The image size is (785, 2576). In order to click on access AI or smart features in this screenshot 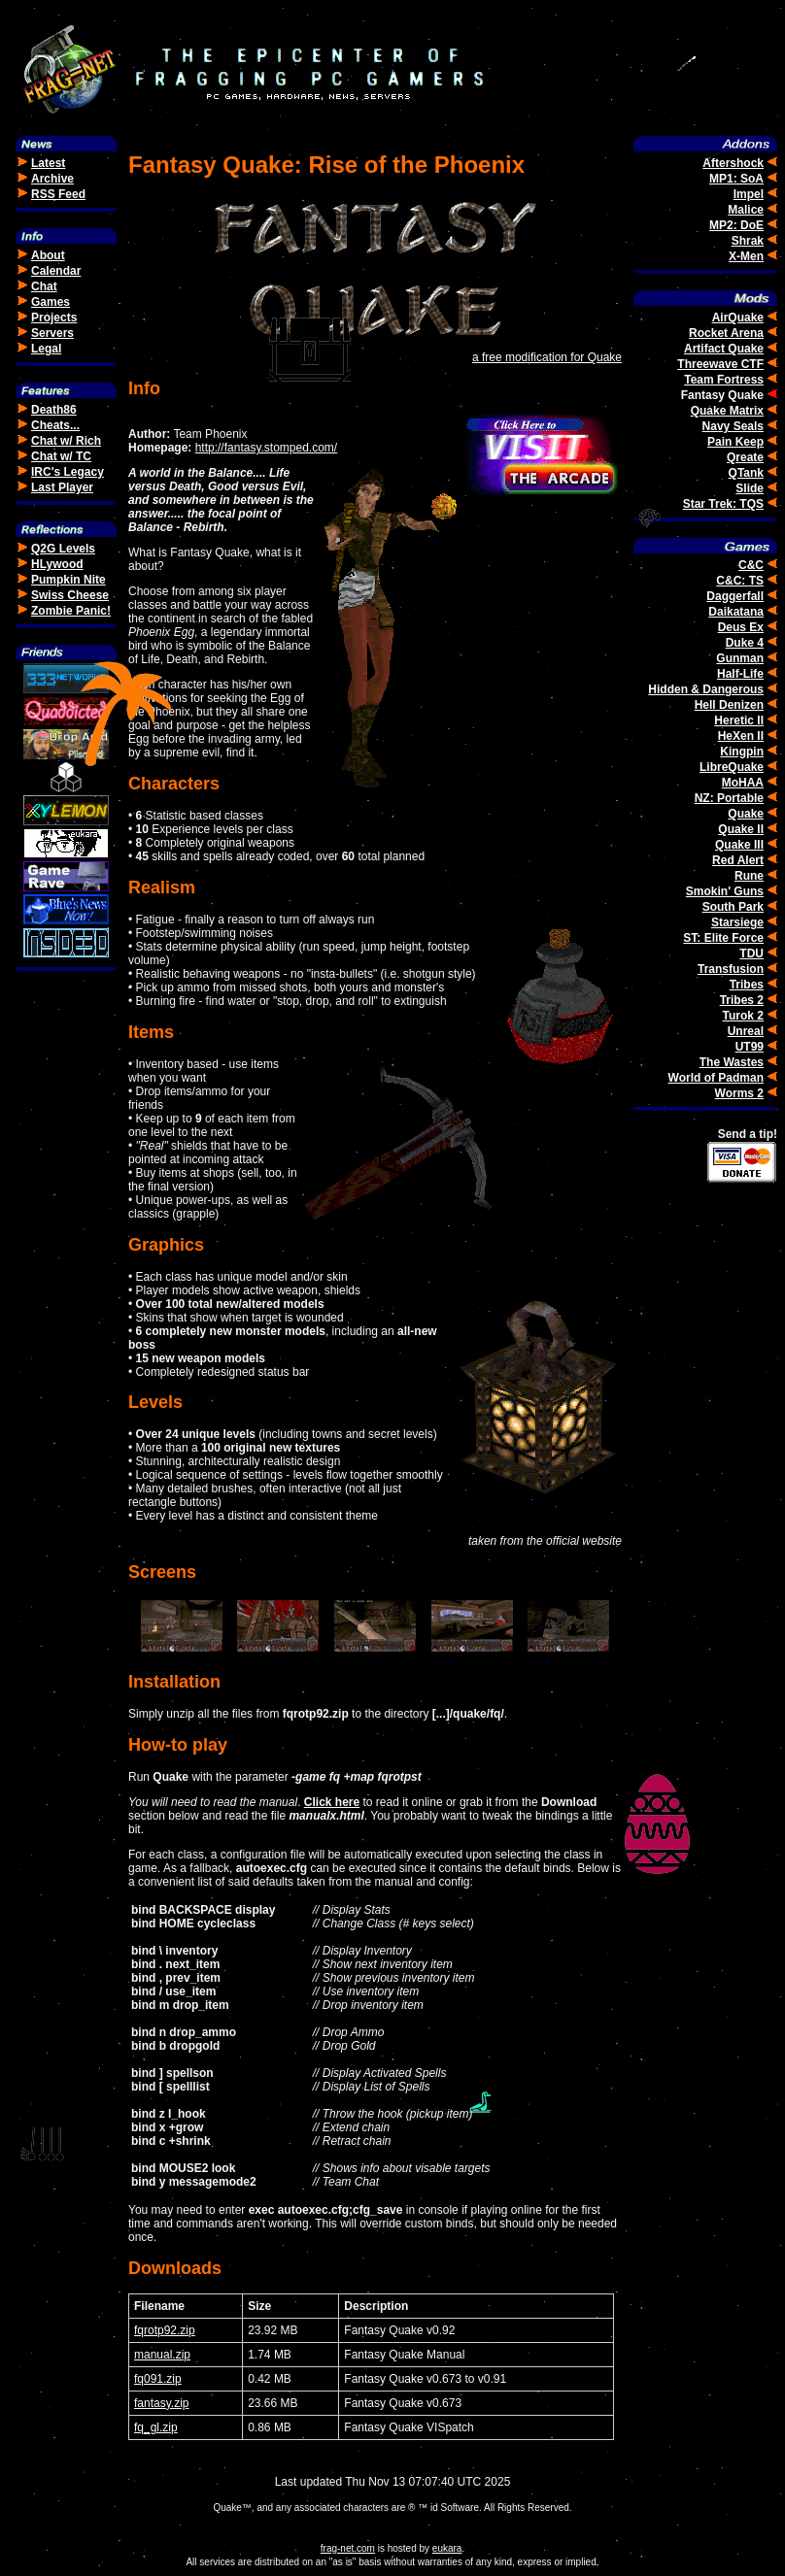, I will do `click(649, 518)`.